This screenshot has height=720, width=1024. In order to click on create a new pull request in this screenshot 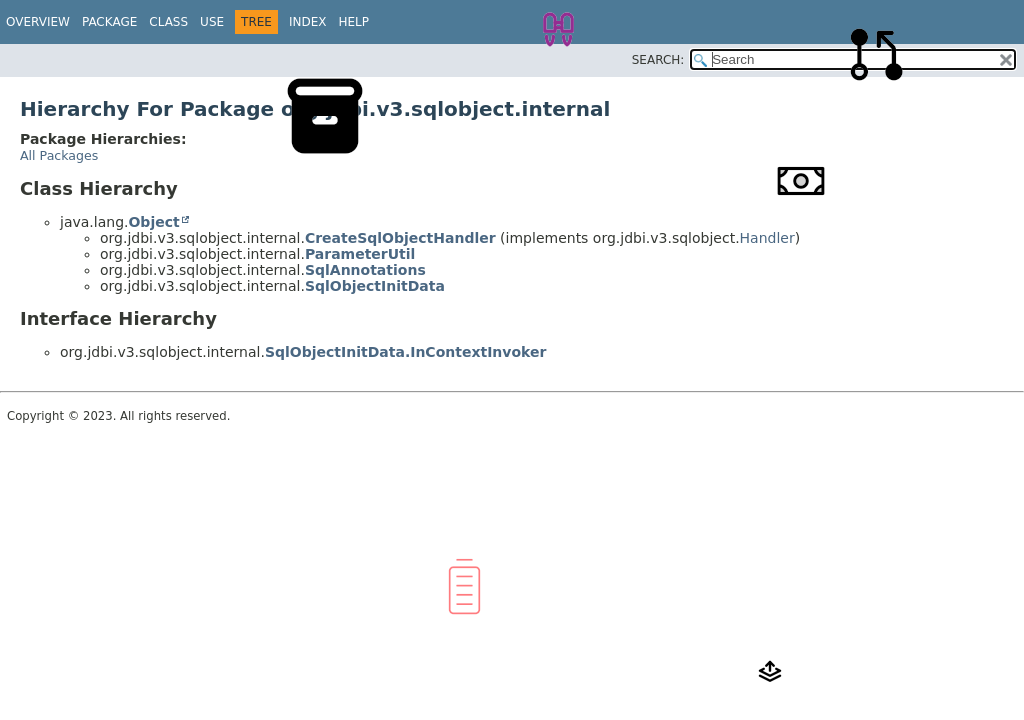, I will do `click(874, 54)`.